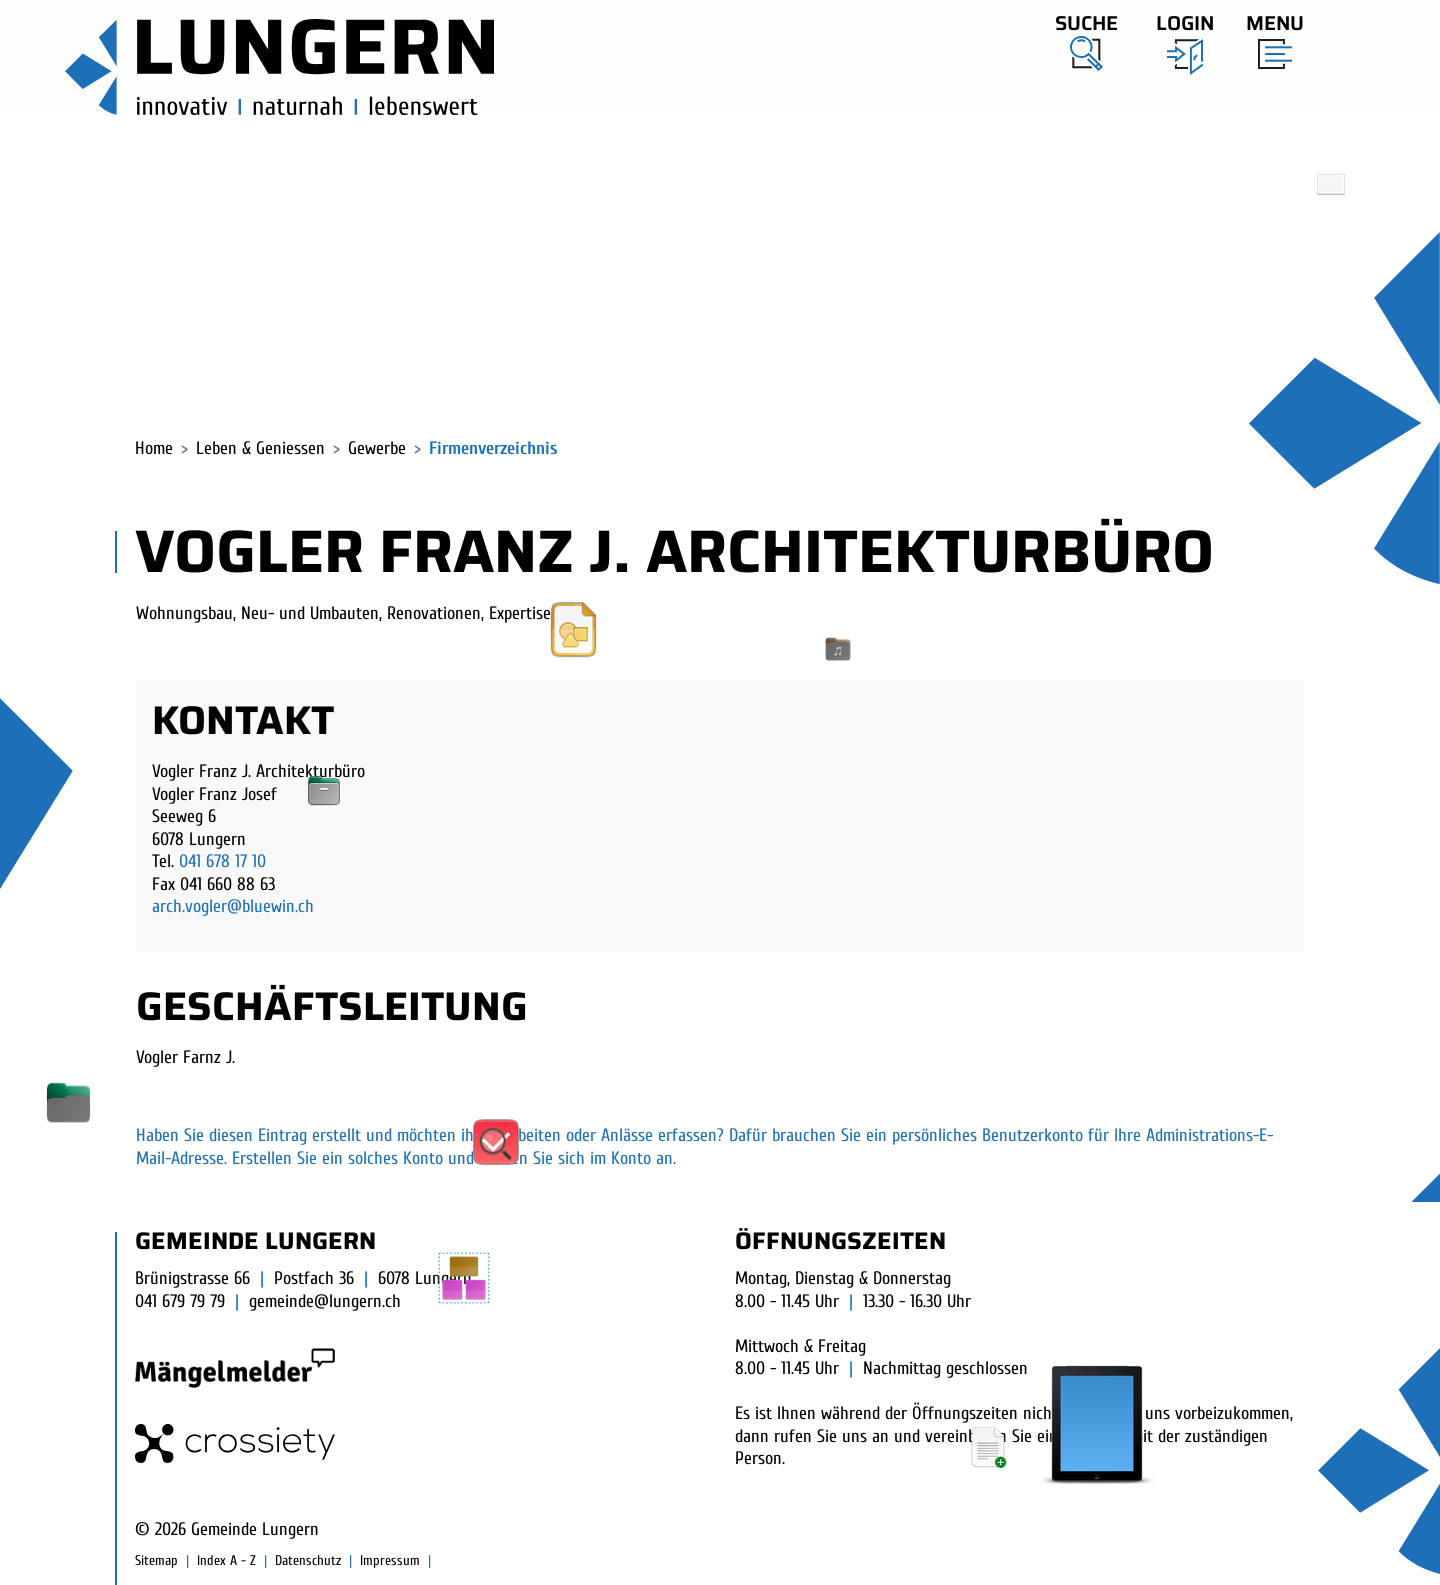 This screenshot has width=1440, height=1585. What do you see at coordinates (838, 649) in the screenshot?
I see `open your music folder` at bounding box center [838, 649].